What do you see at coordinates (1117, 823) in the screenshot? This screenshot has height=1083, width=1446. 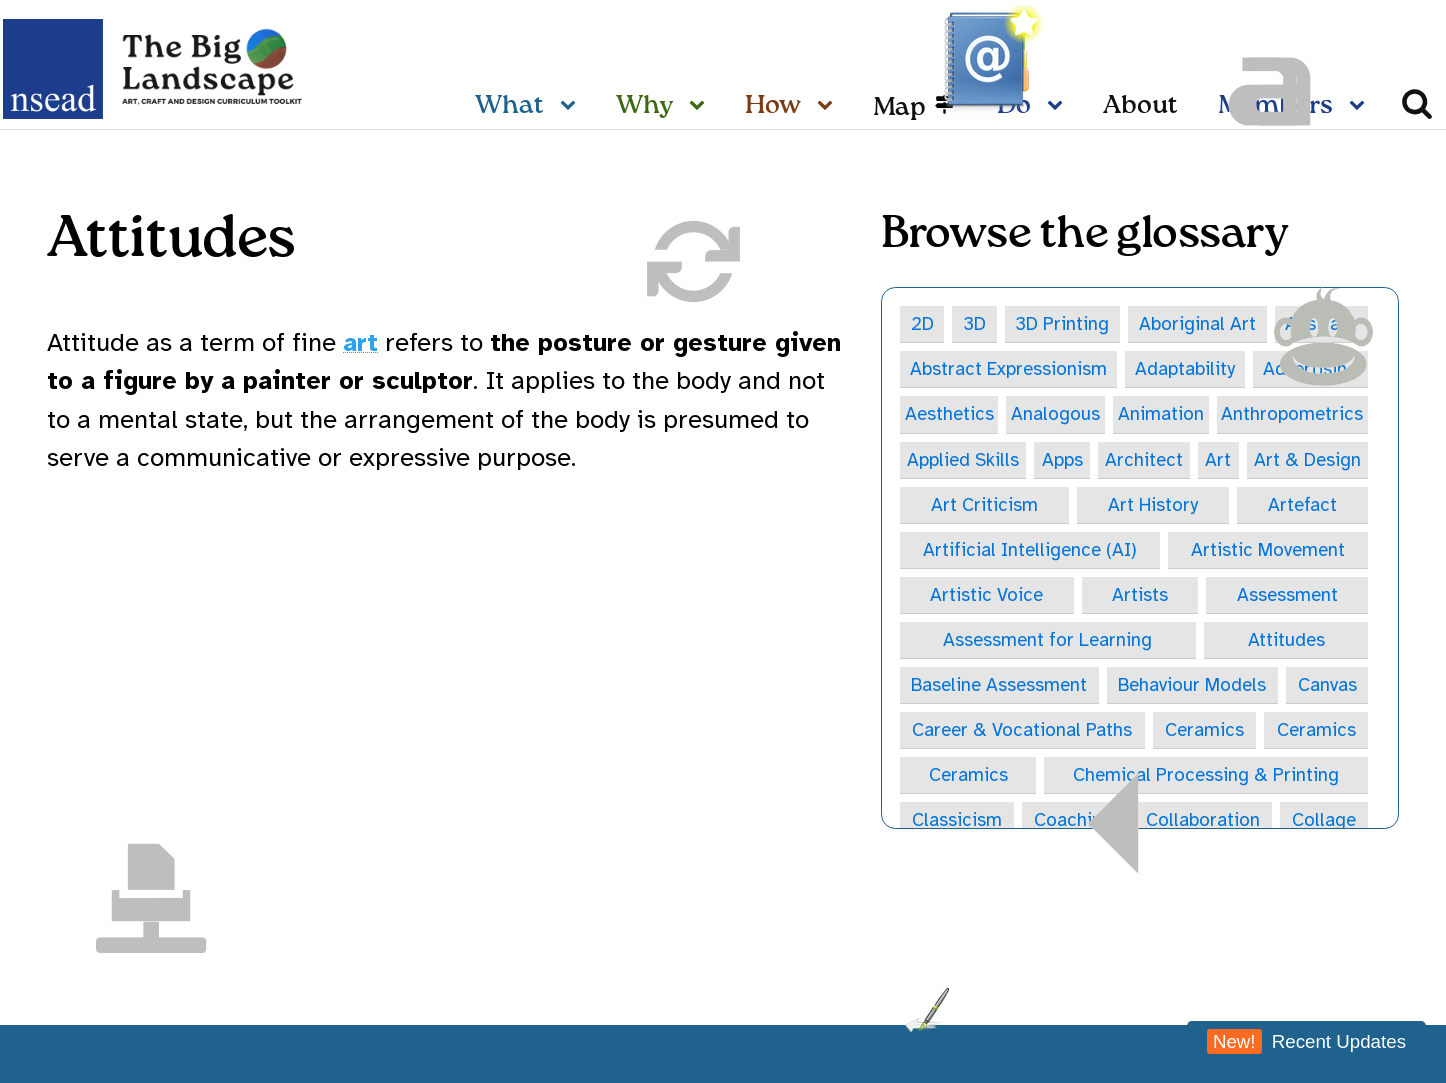 I see `navigate to the previous item or screen` at bounding box center [1117, 823].